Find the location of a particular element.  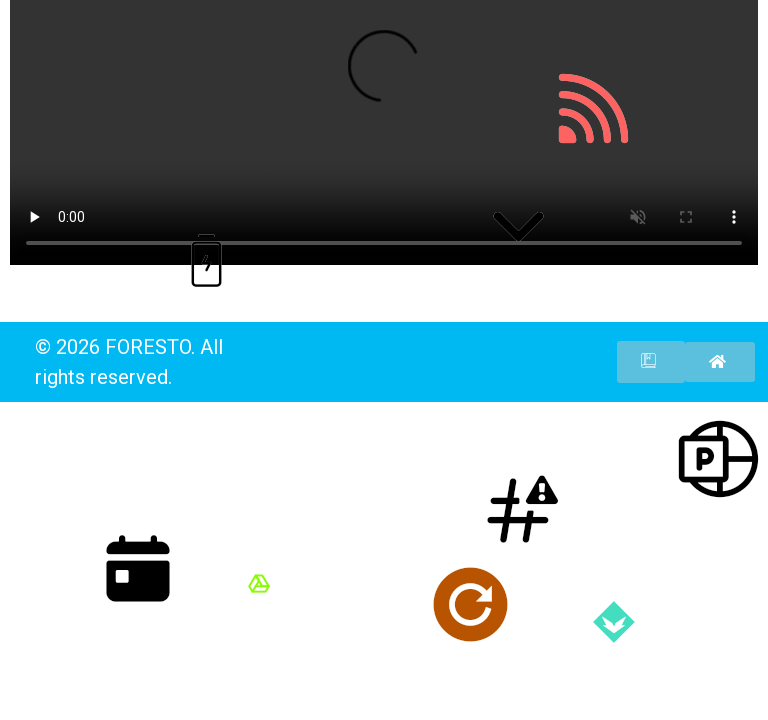

expand a collapsed section or menu is located at coordinates (518, 224).